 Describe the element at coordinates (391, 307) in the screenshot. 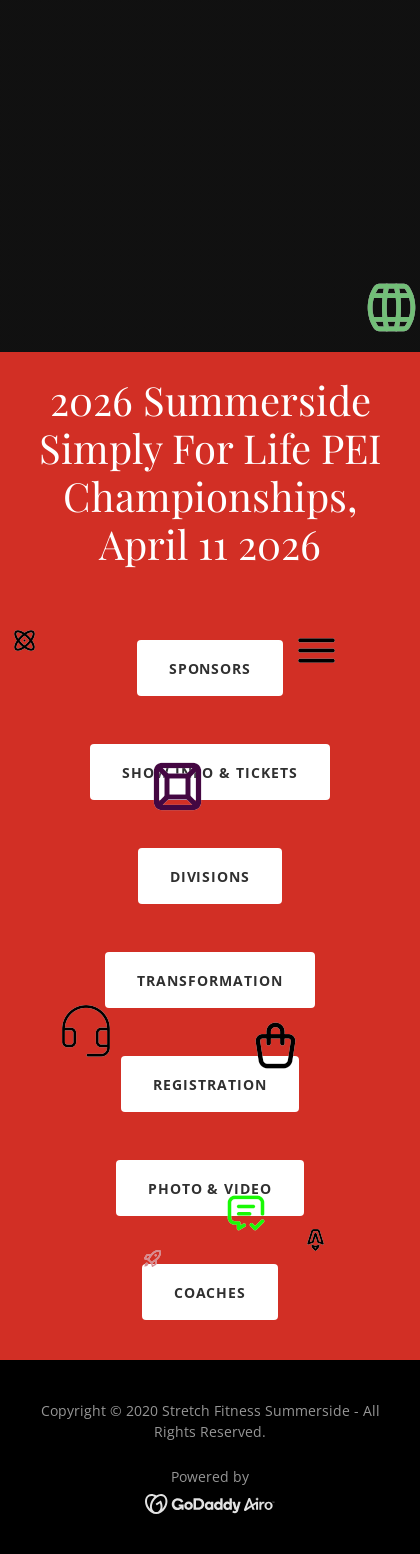

I see `view inventory or storage items` at that location.